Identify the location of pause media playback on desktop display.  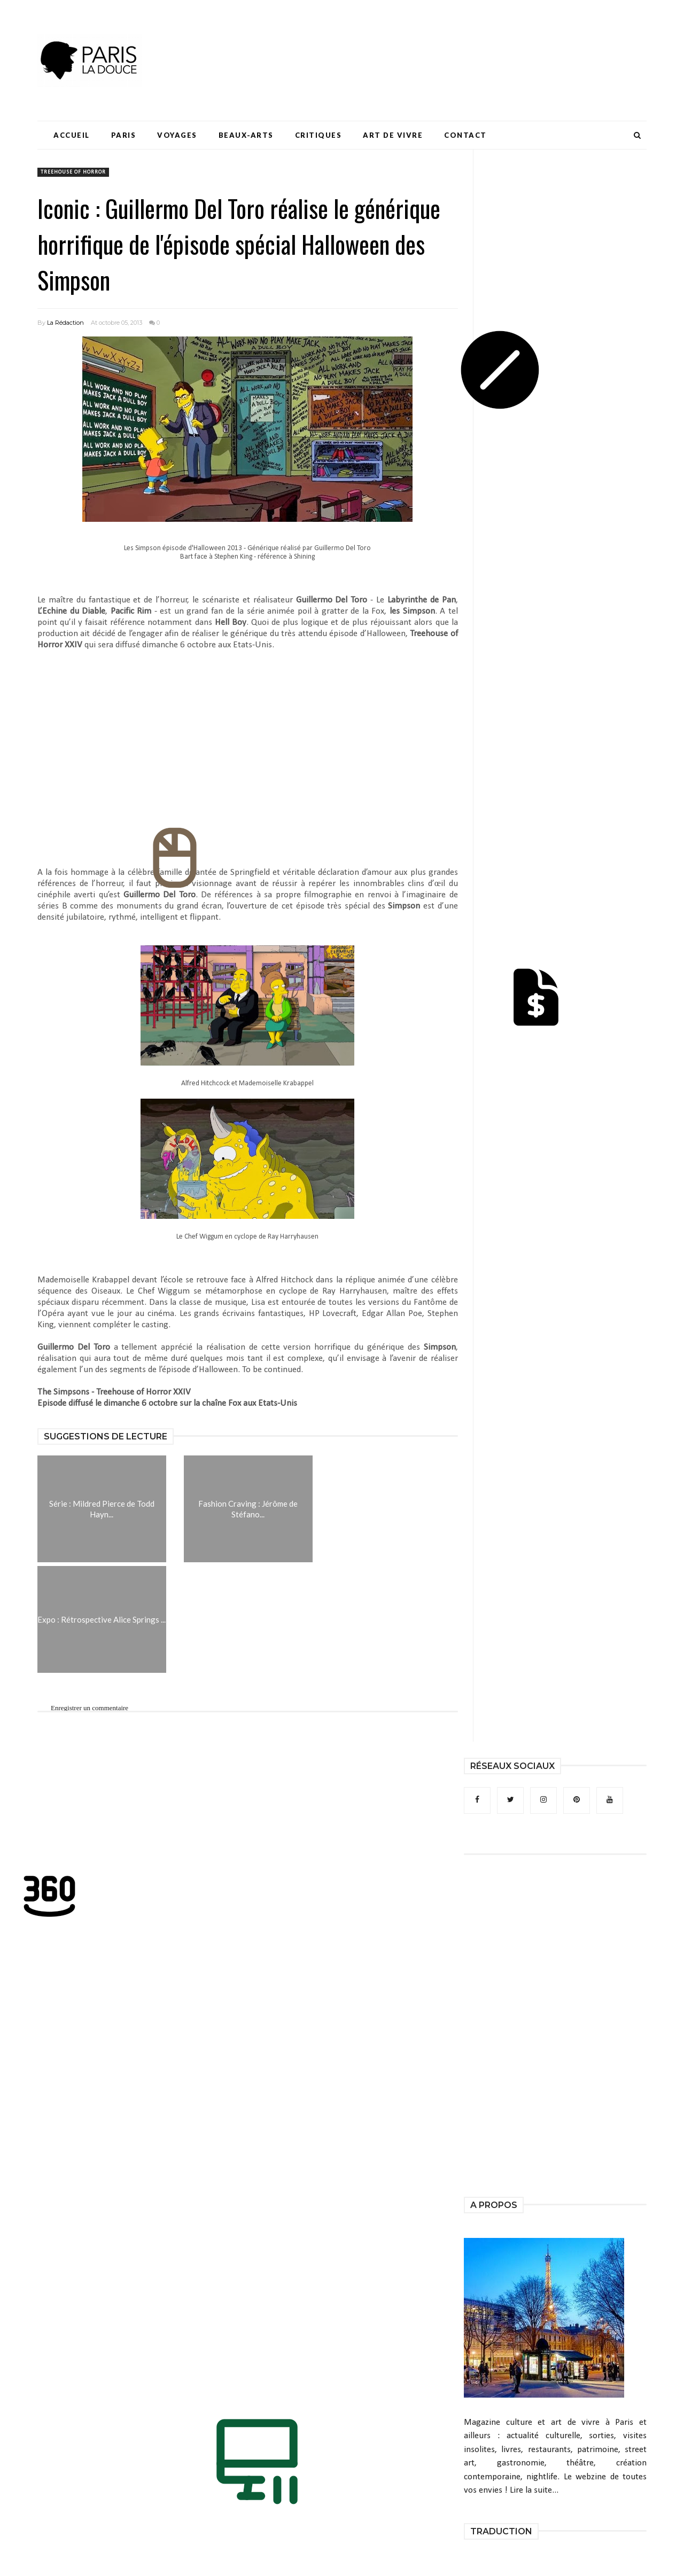
(257, 2460).